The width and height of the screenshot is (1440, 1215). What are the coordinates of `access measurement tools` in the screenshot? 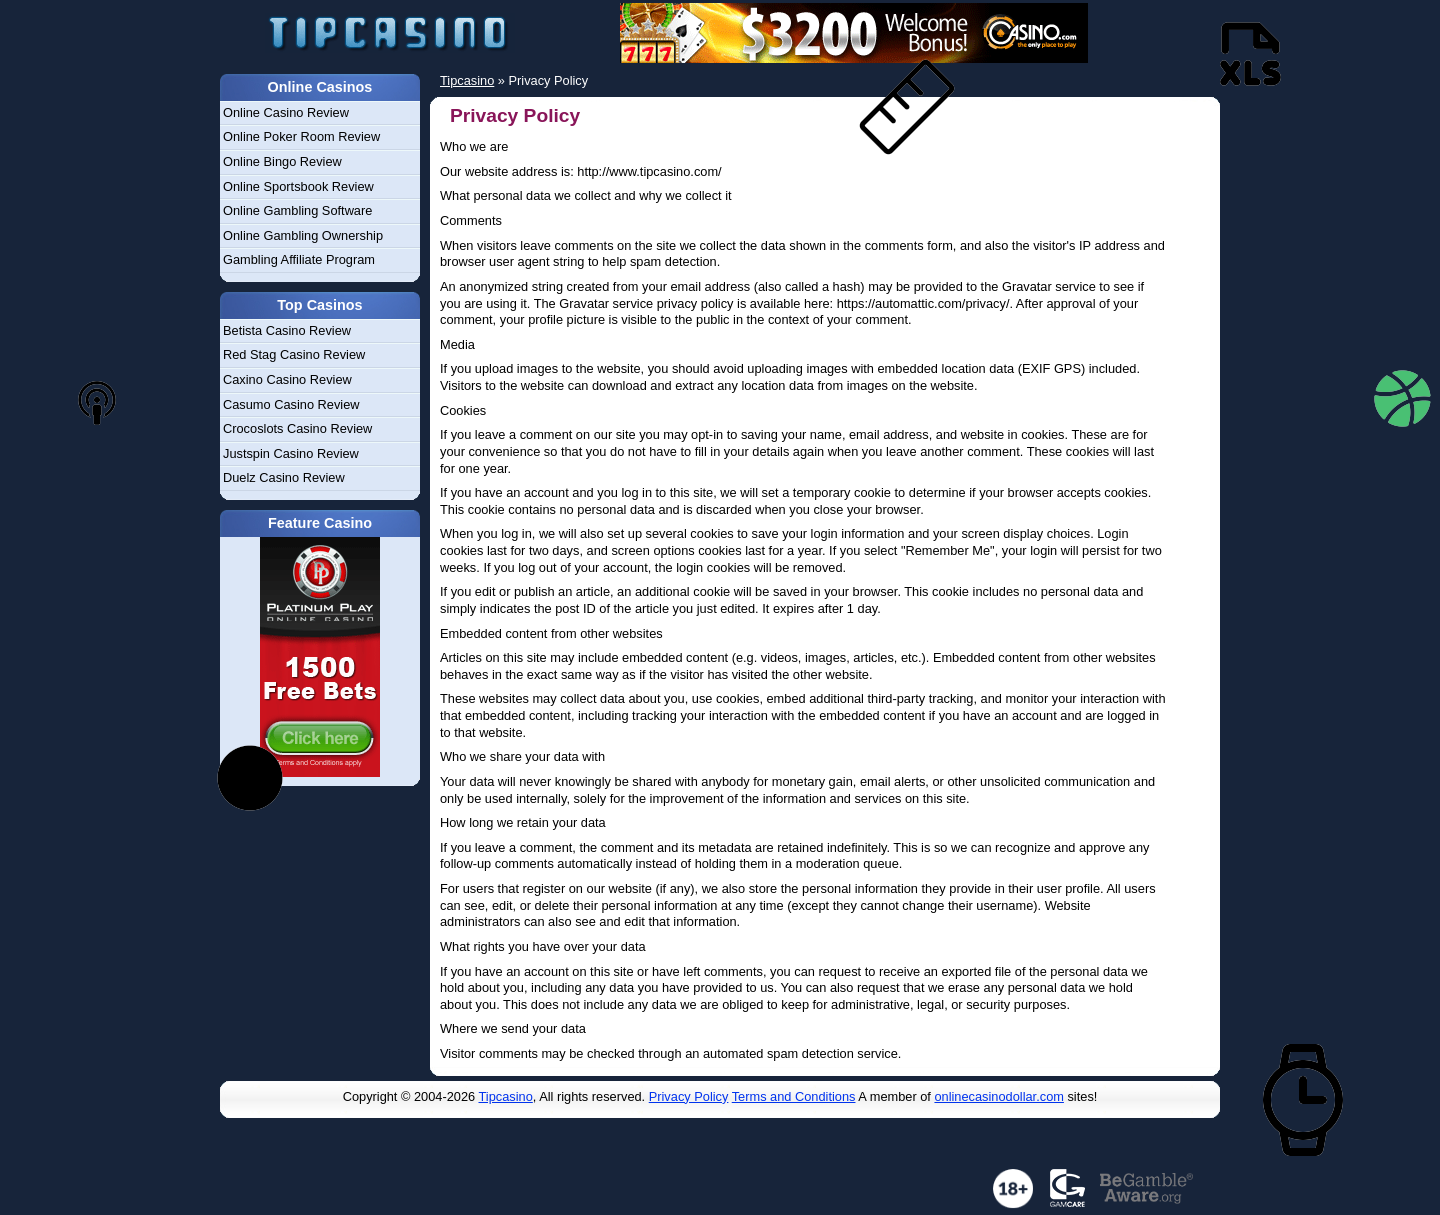 It's located at (907, 107).